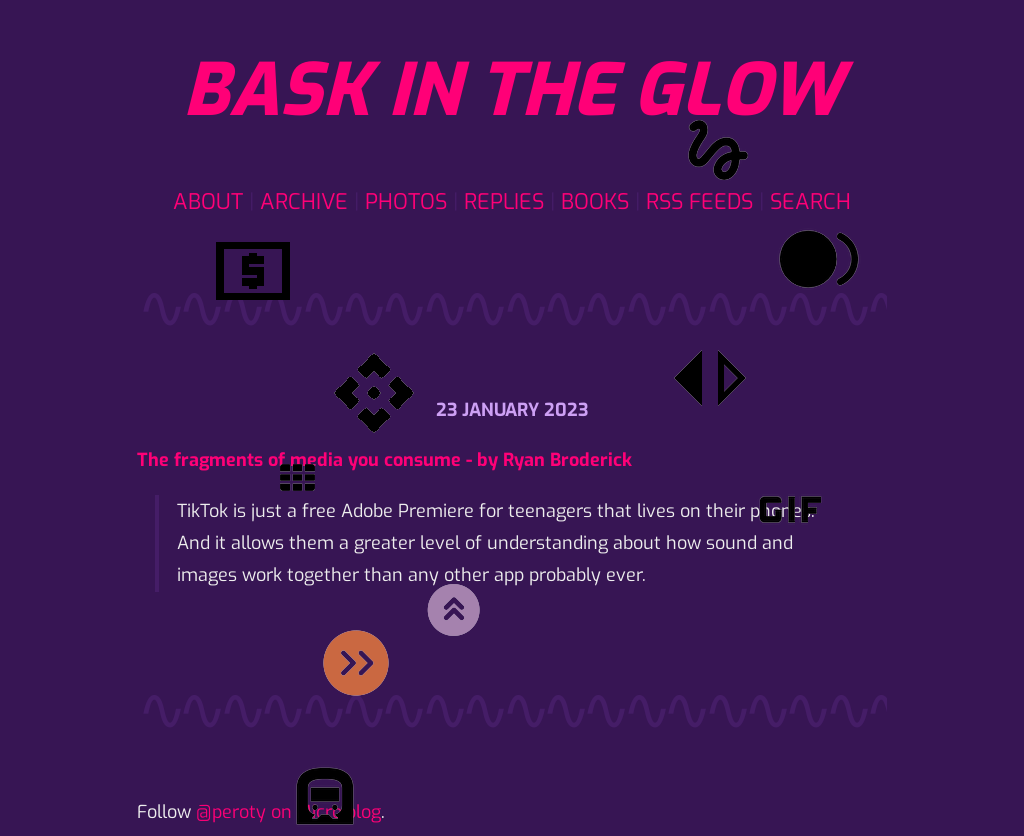 This screenshot has width=1024, height=836. What do you see at coordinates (718, 150) in the screenshot?
I see `draw or write with gesture input` at bounding box center [718, 150].